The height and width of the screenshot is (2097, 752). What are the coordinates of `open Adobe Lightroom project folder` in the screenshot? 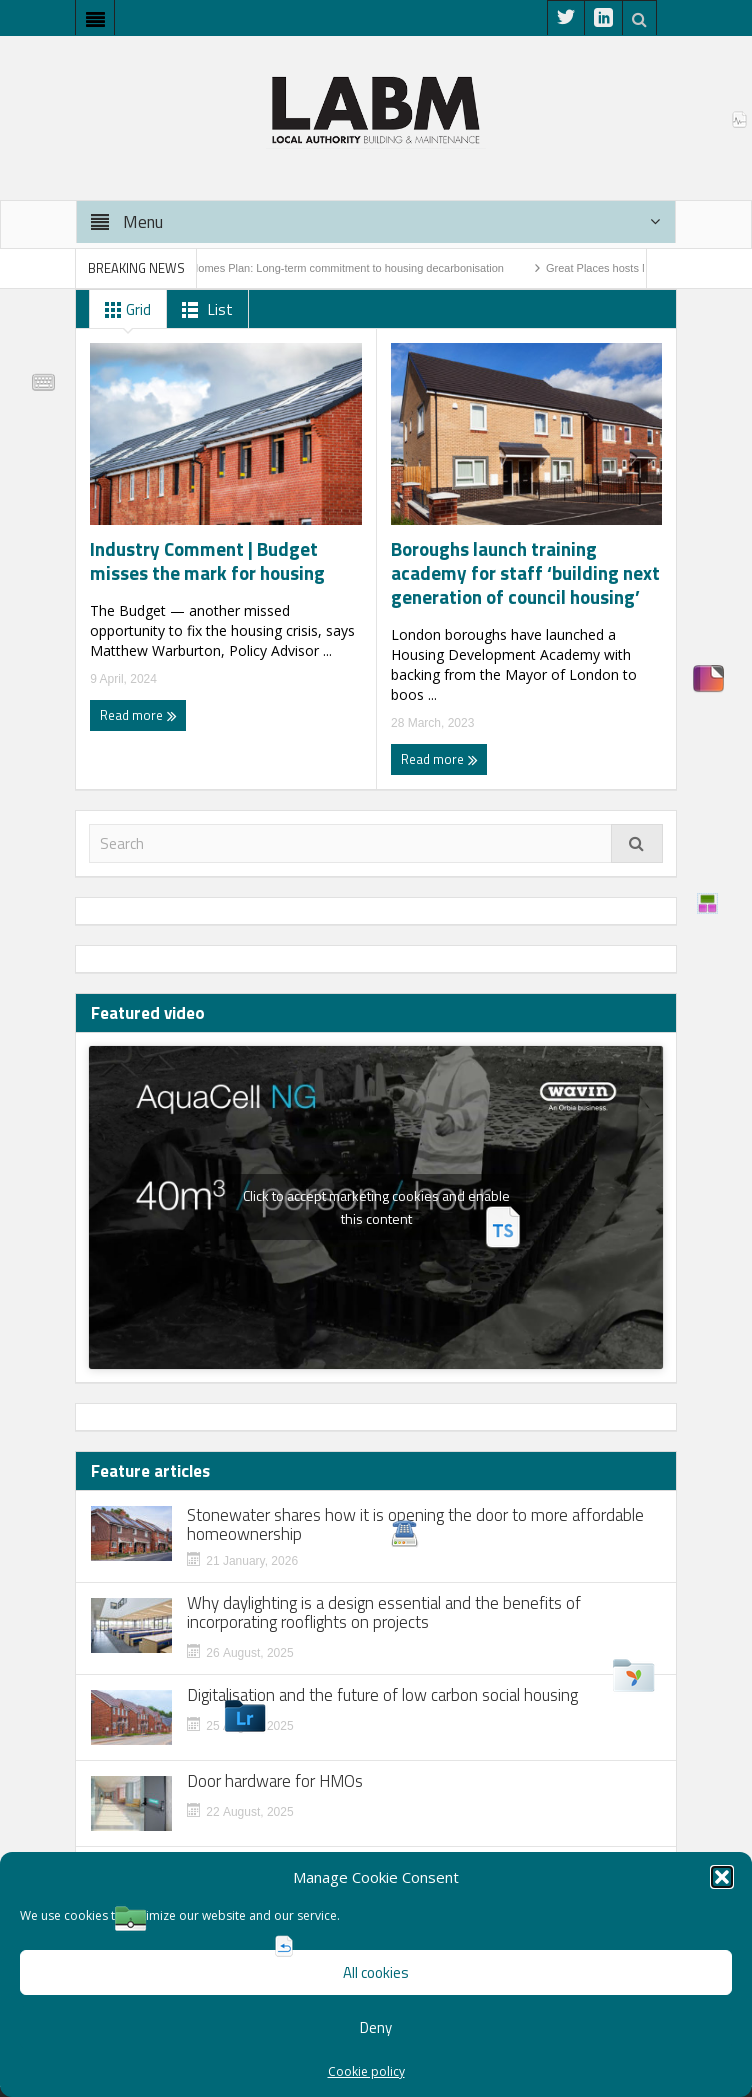 It's located at (245, 1717).